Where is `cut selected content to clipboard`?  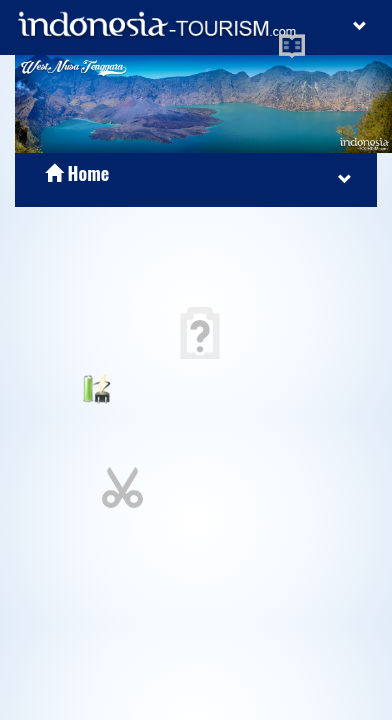 cut selected content to clipboard is located at coordinates (122, 487).